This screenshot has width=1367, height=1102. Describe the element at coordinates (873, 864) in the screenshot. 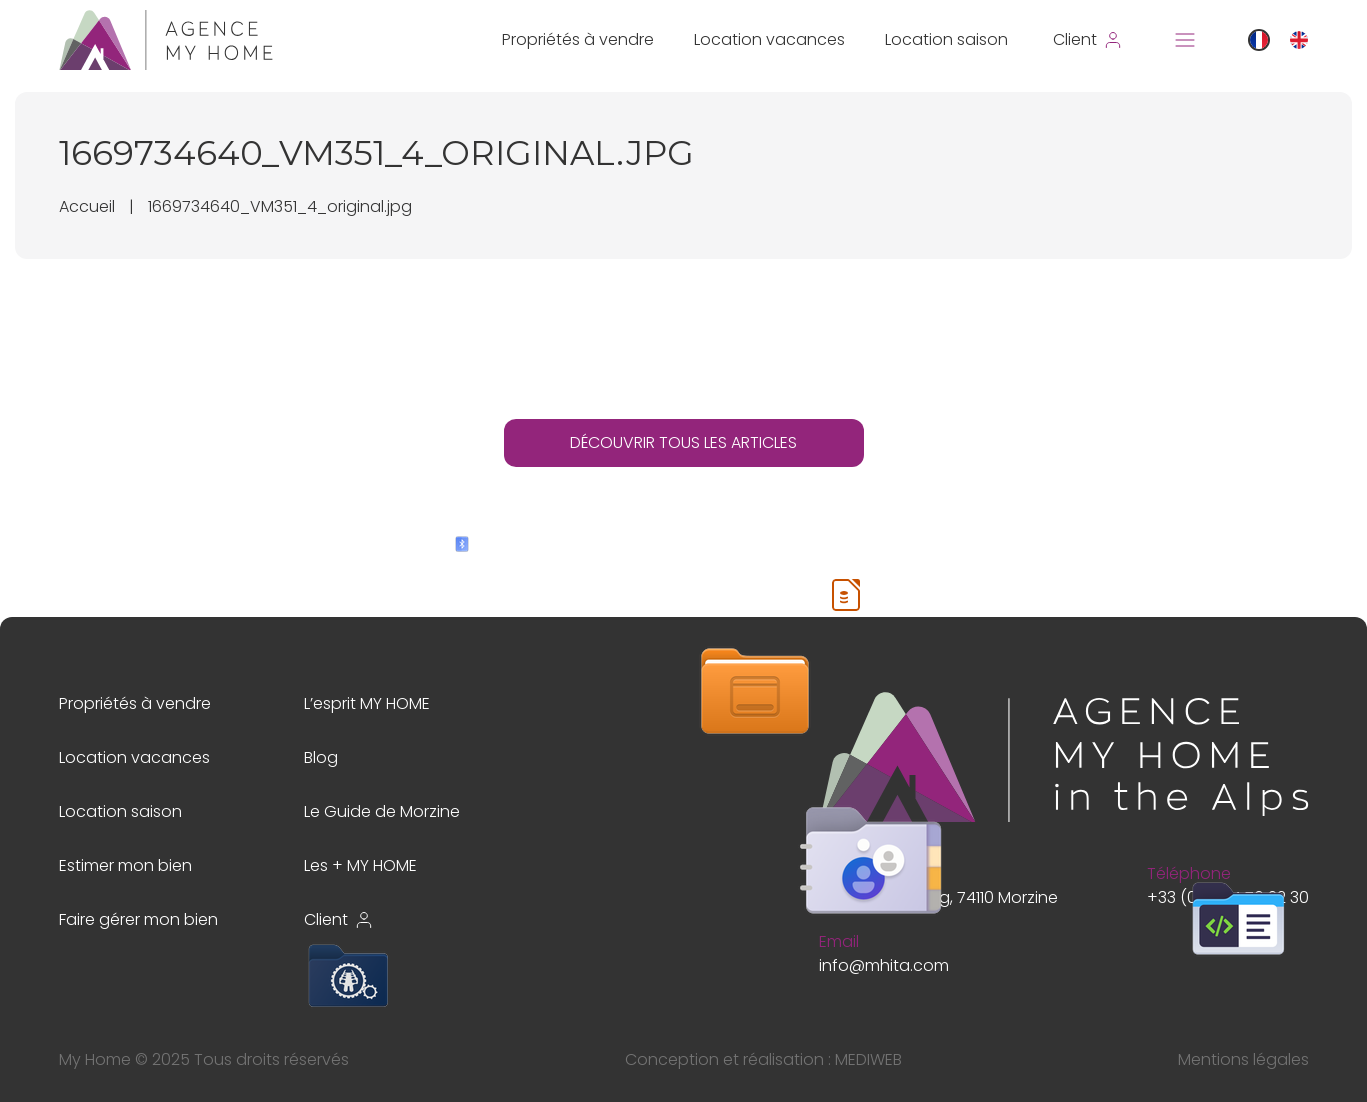

I see `open microsoft contacts folder` at that location.